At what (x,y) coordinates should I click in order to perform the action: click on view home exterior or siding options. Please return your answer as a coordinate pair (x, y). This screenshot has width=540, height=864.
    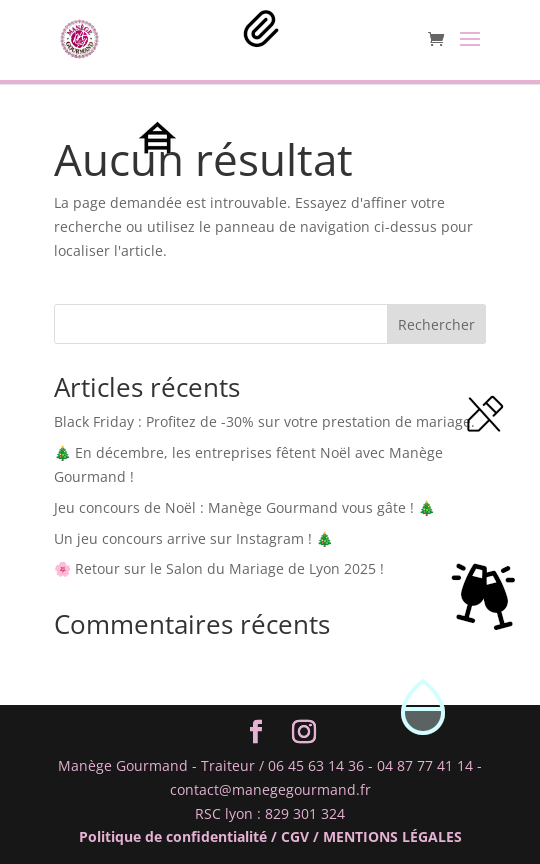
    Looking at the image, I should click on (157, 138).